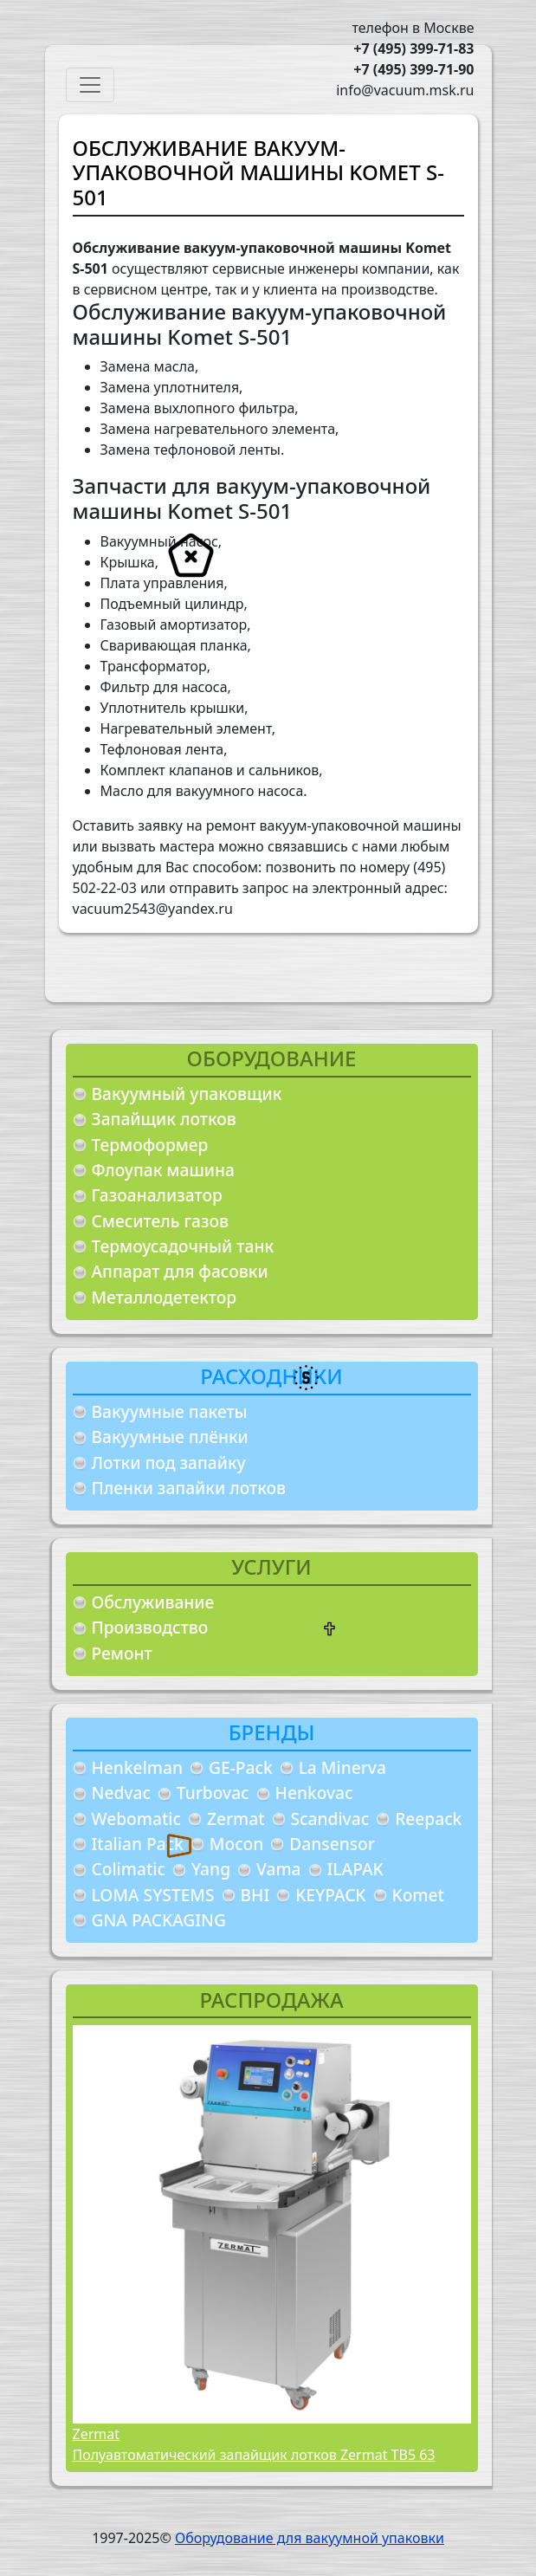 This screenshot has height=2576, width=536. What do you see at coordinates (179, 1846) in the screenshot?
I see `skew or shear object horizontally` at bounding box center [179, 1846].